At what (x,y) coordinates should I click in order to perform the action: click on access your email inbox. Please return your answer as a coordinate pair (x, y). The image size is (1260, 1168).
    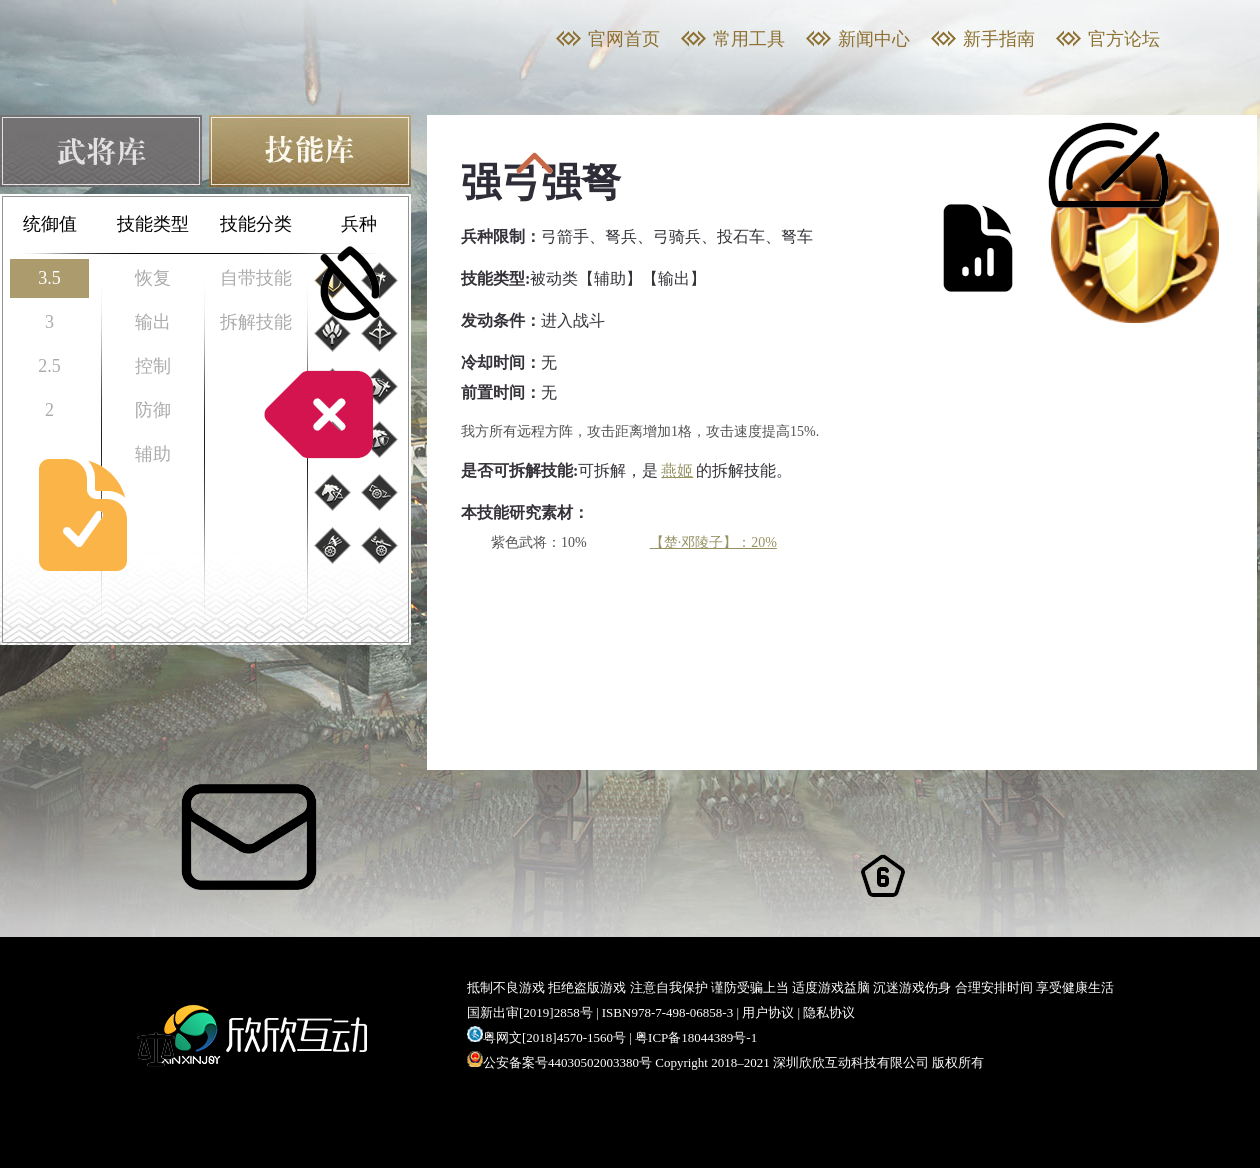
    Looking at the image, I should click on (249, 837).